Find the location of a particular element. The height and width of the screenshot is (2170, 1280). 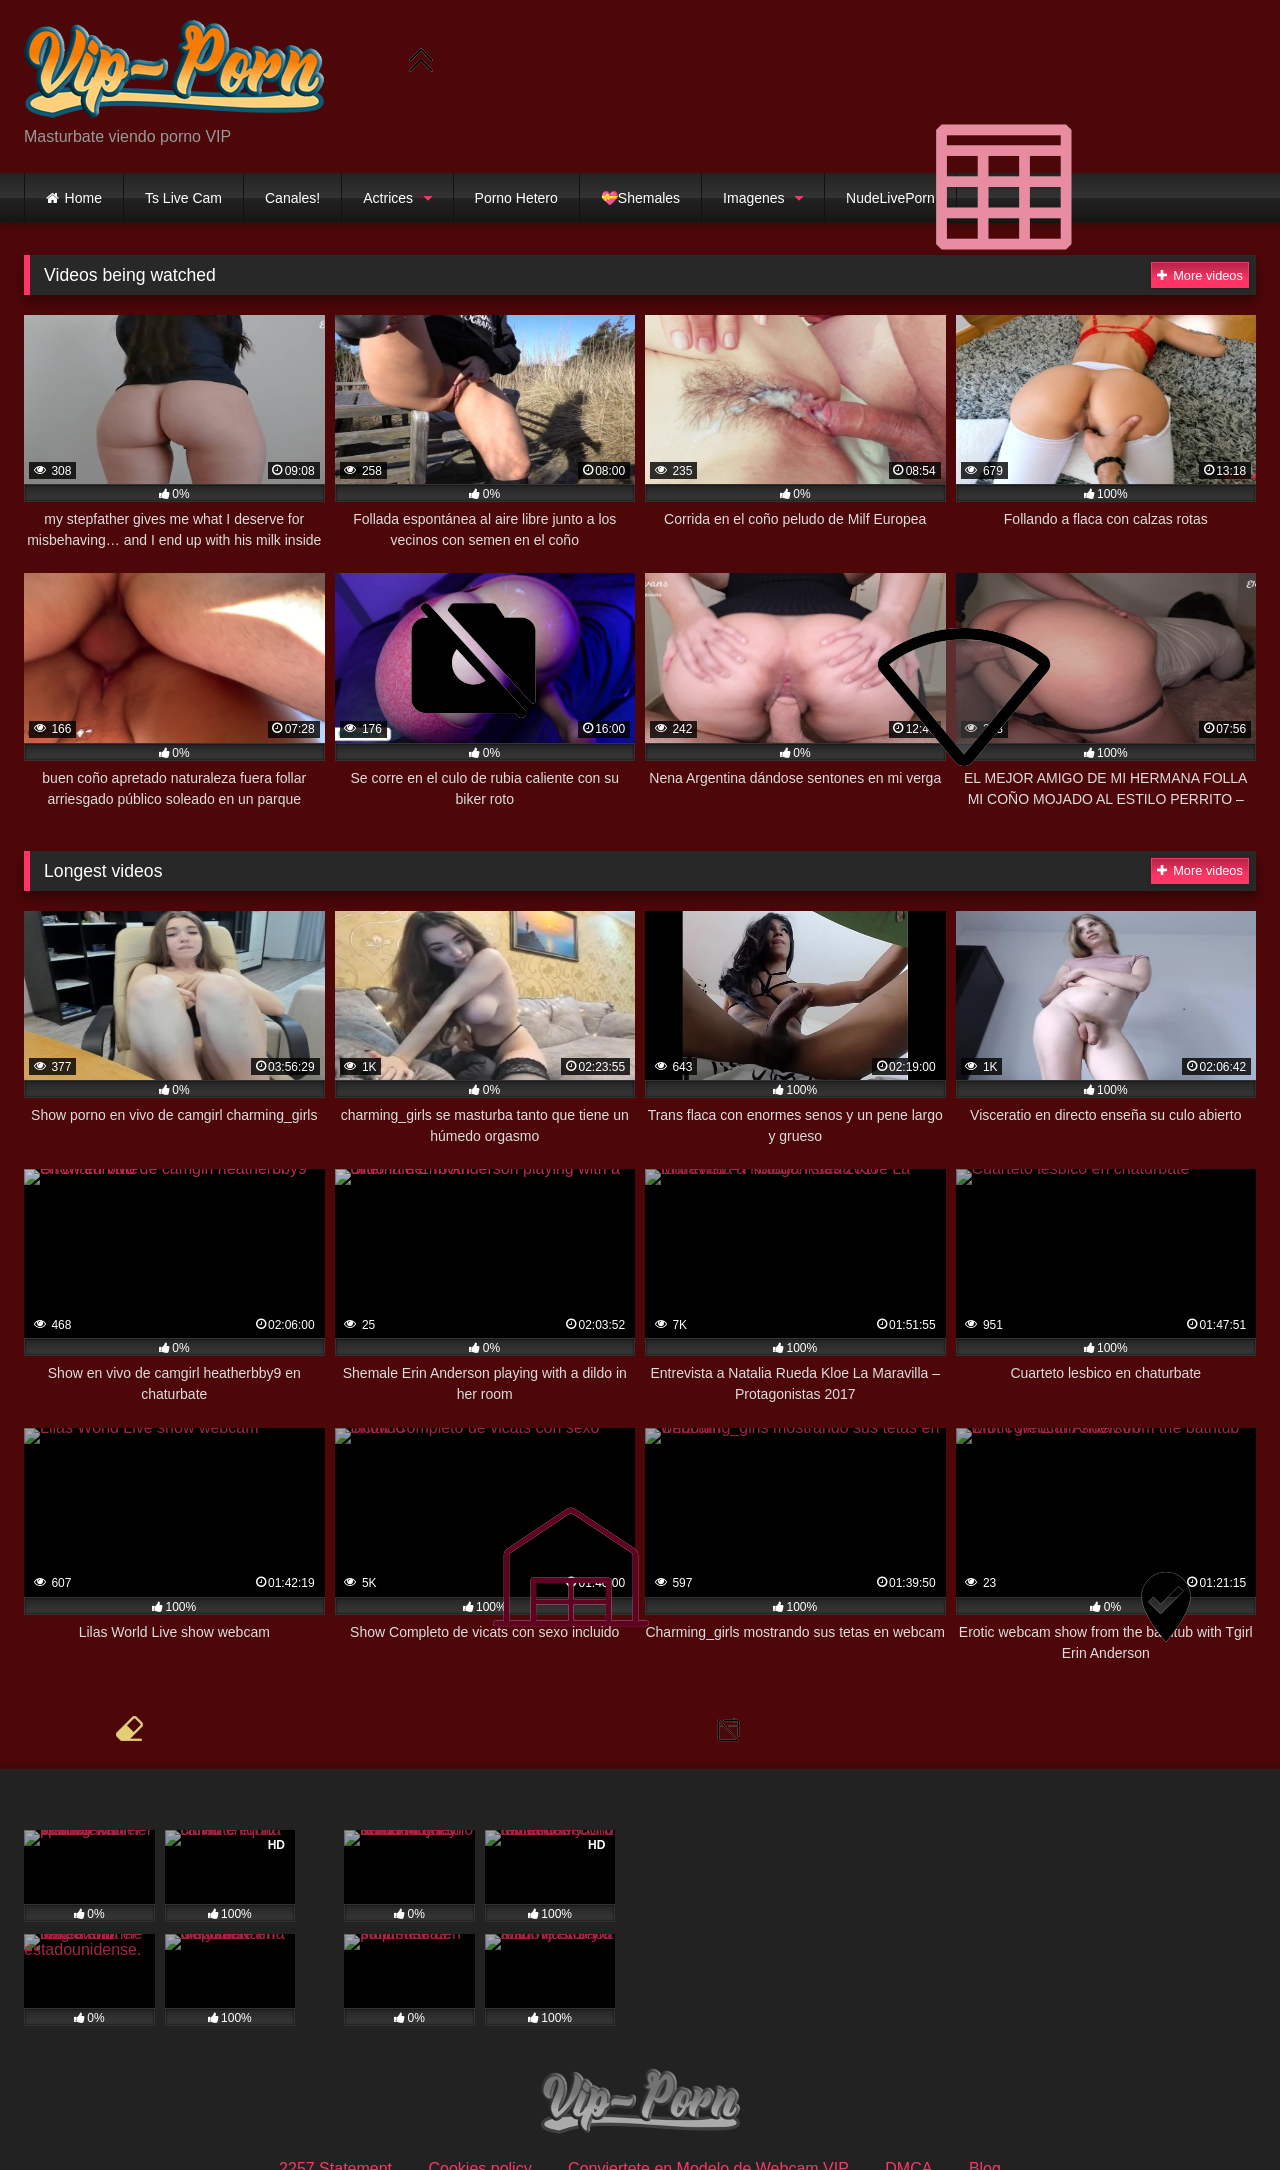

strong wifi signal connected is located at coordinates (964, 697).